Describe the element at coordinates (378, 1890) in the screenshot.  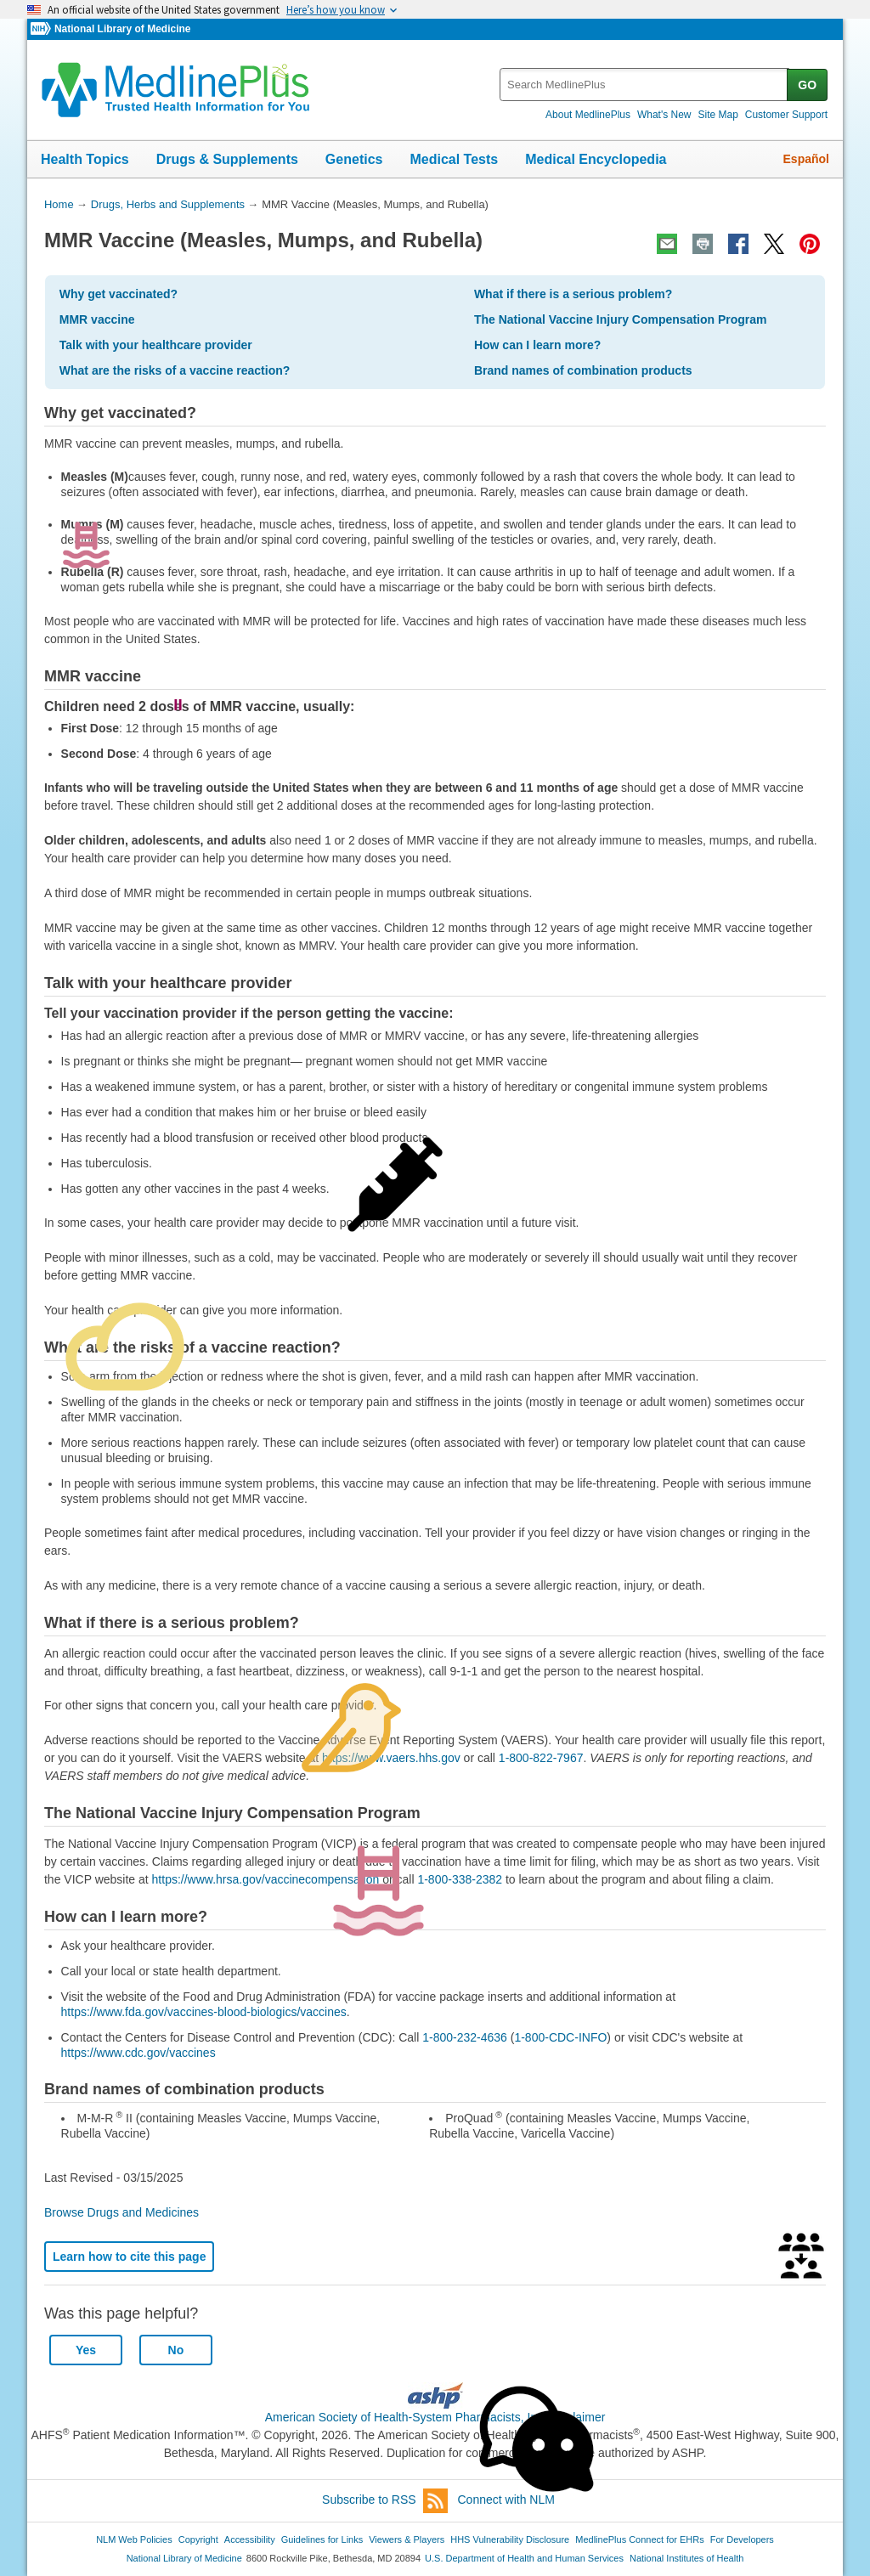
I see `view swimming pool amenities` at that location.